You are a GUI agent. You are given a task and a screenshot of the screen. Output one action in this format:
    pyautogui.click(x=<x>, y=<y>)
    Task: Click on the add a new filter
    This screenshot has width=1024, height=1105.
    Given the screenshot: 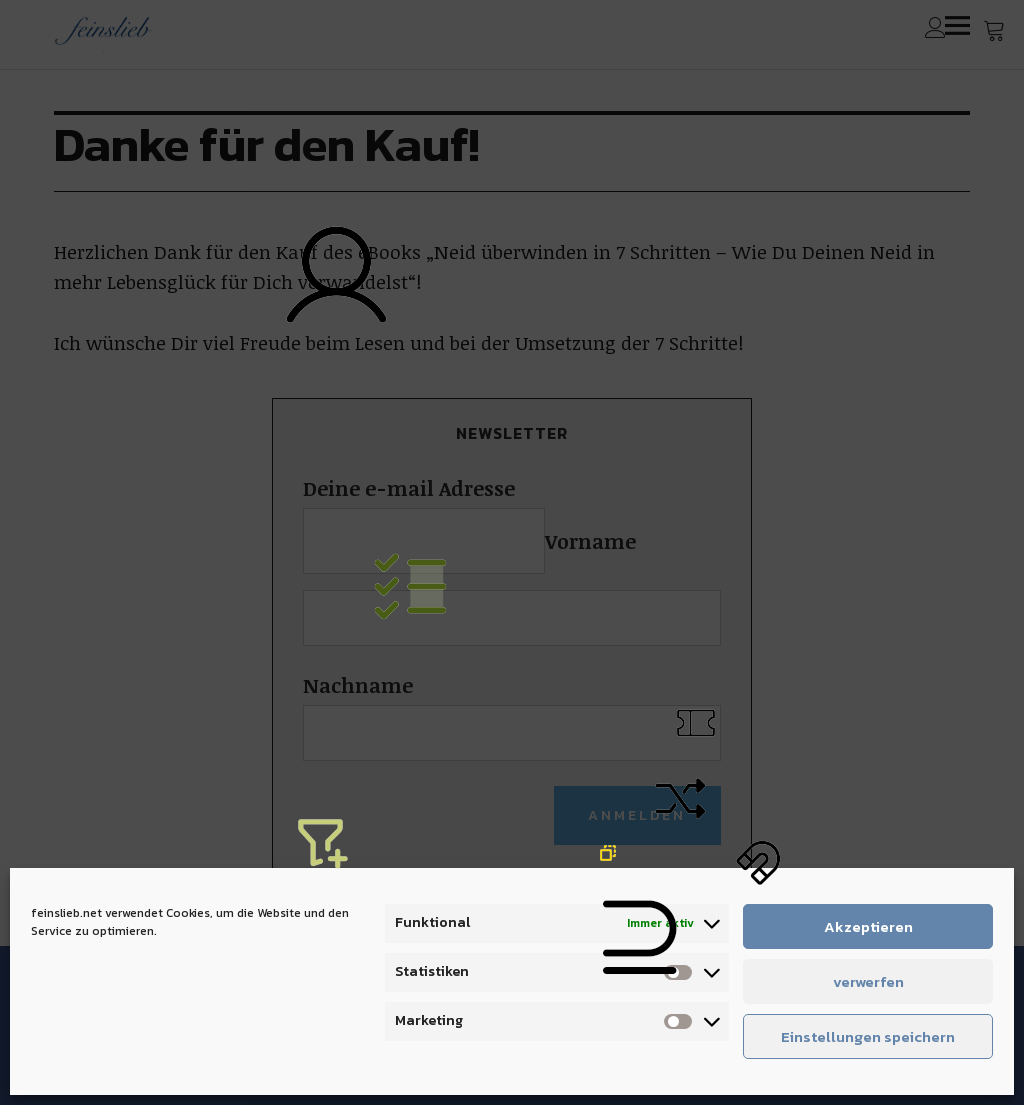 What is the action you would take?
    pyautogui.click(x=320, y=841)
    